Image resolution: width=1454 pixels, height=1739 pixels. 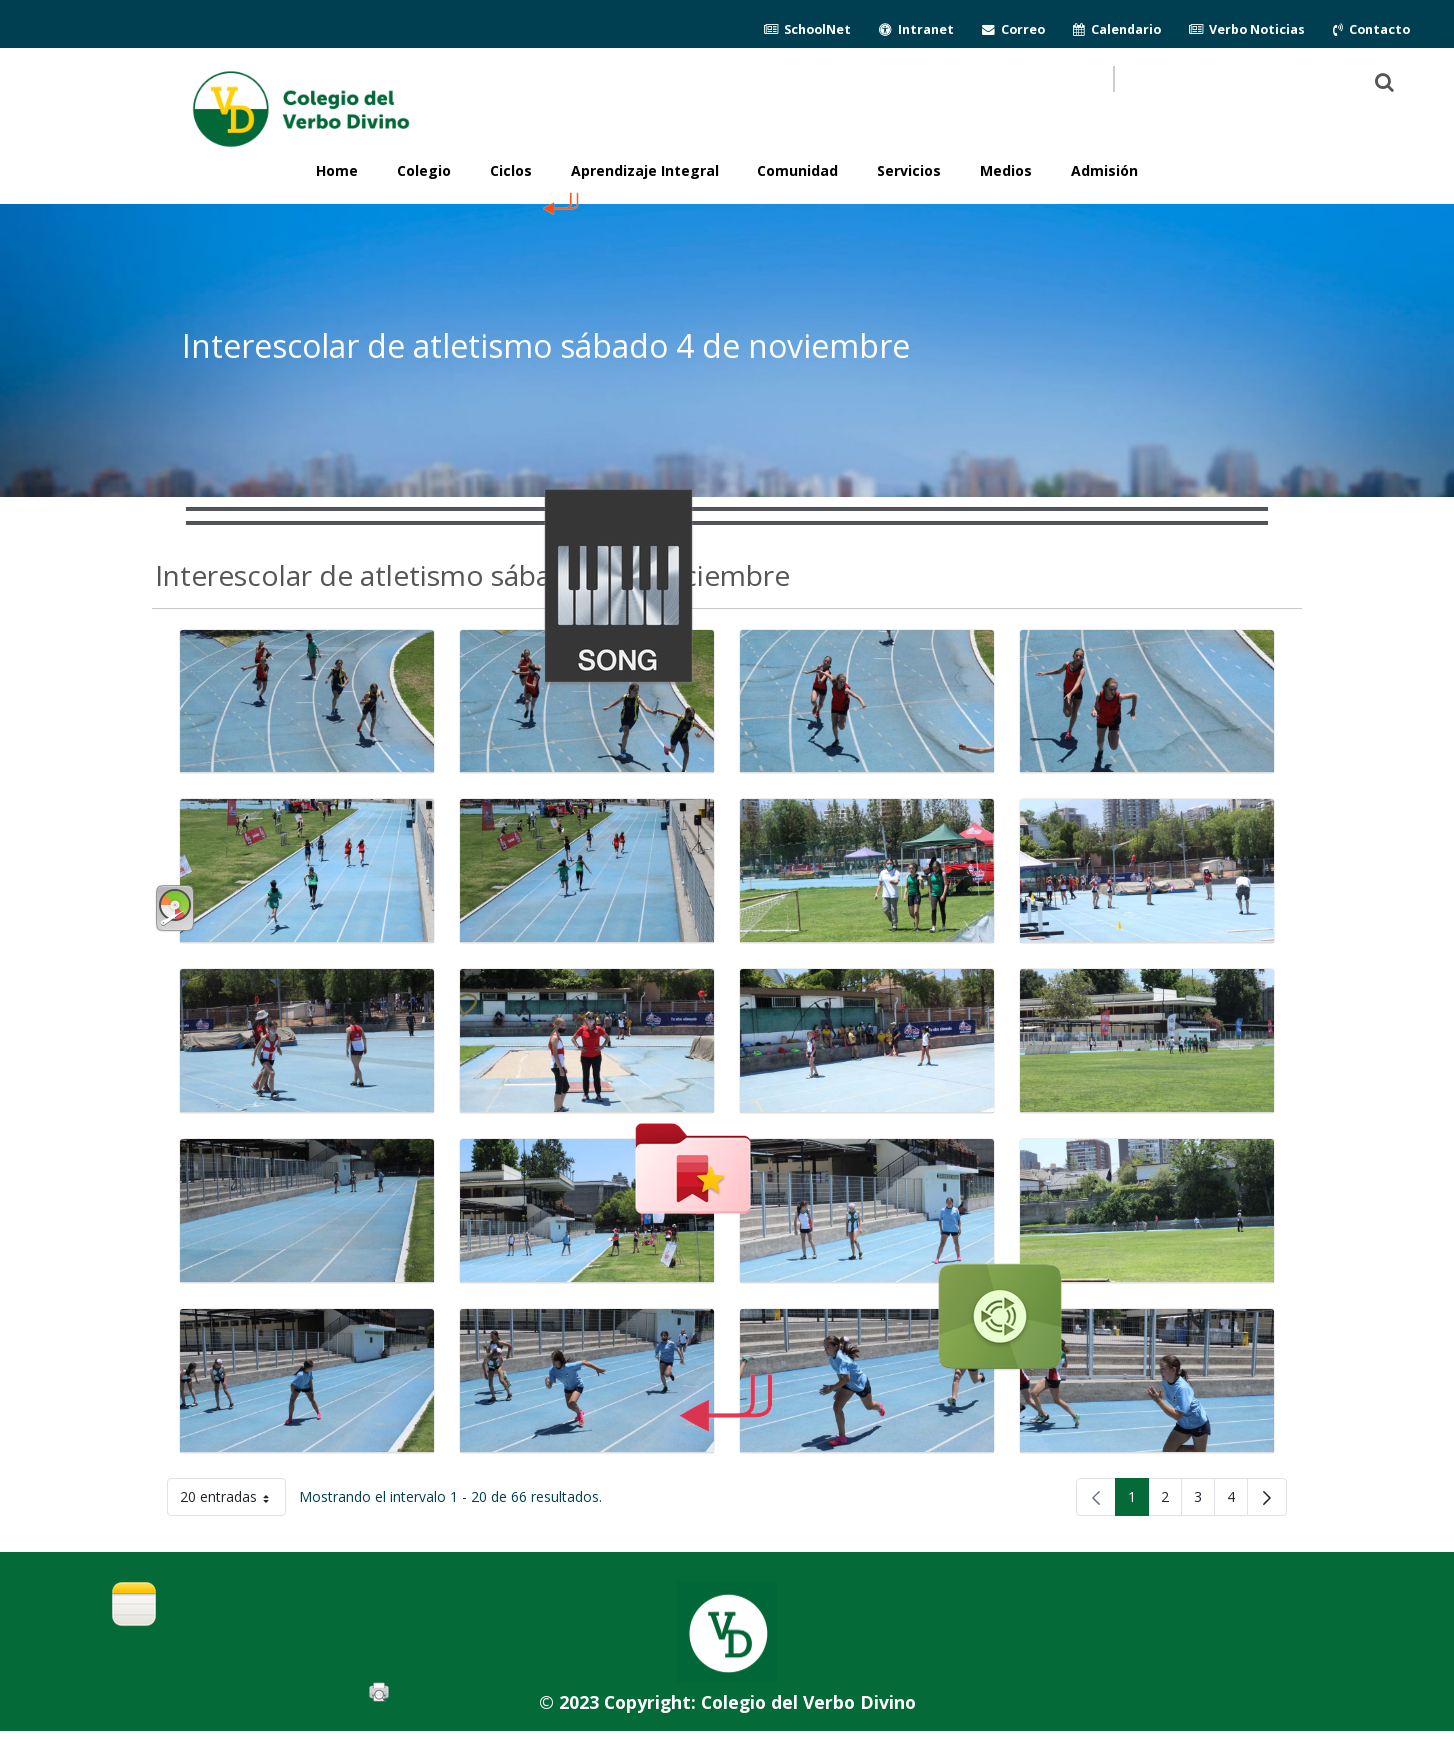 What do you see at coordinates (618, 590) in the screenshot?
I see `open a song file in GarageBand` at bounding box center [618, 590].